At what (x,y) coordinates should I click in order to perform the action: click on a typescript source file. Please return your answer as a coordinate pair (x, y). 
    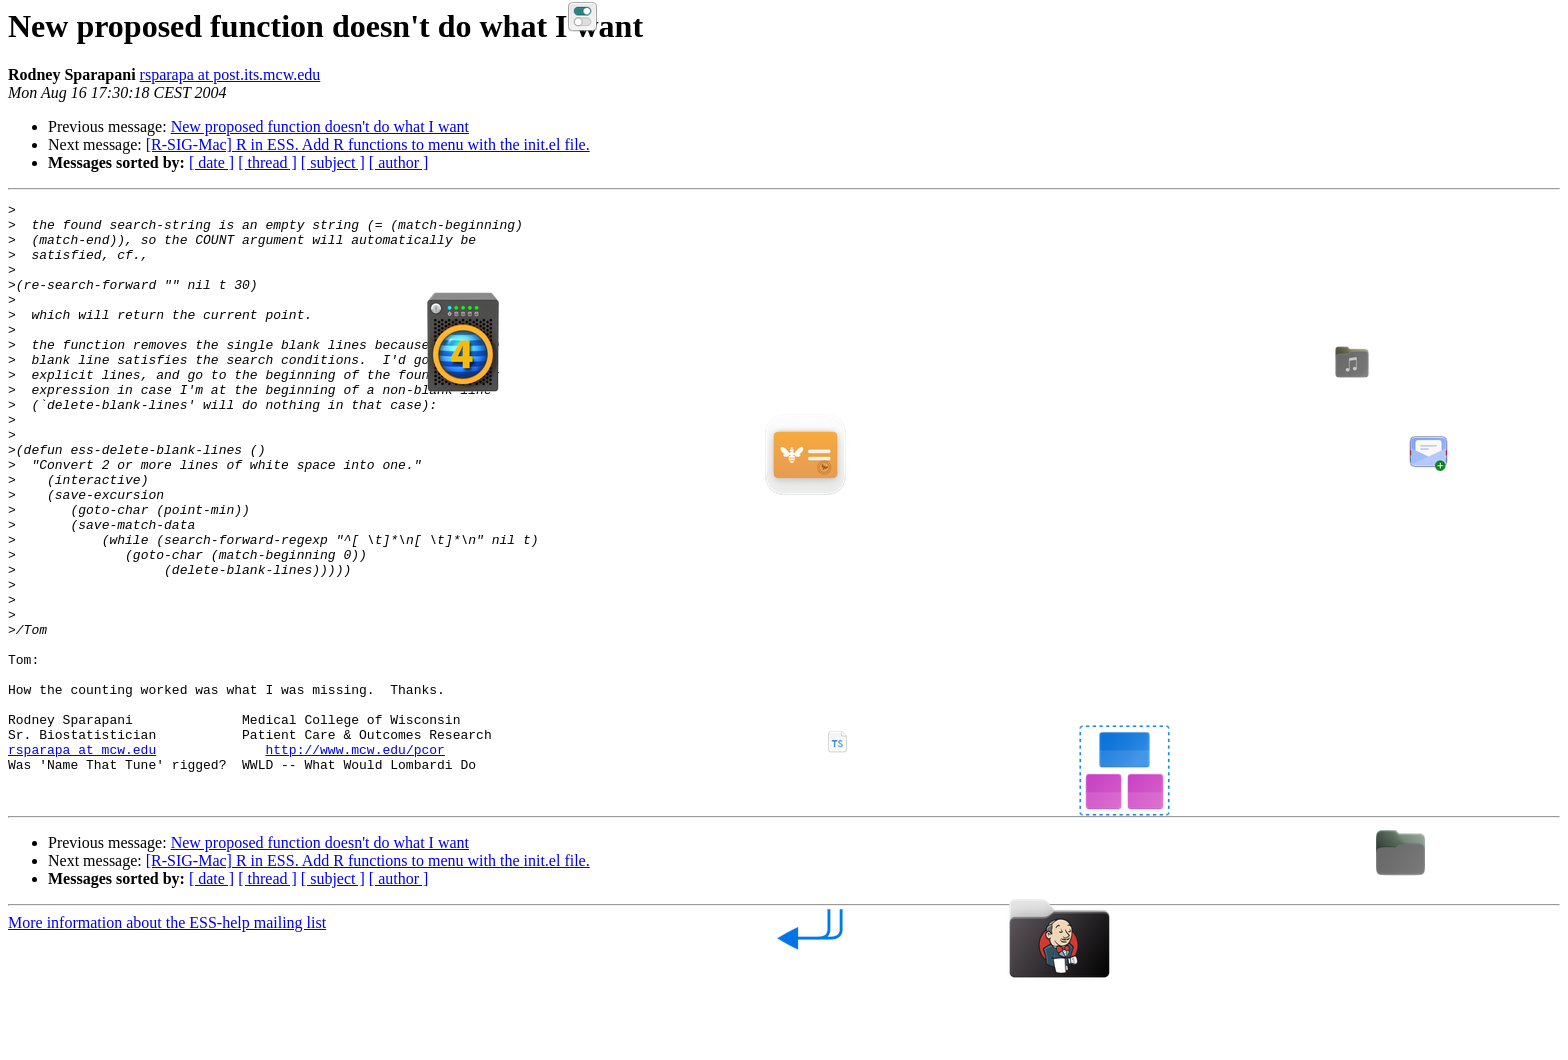
    Looking at the image, I should click on (837, 741).